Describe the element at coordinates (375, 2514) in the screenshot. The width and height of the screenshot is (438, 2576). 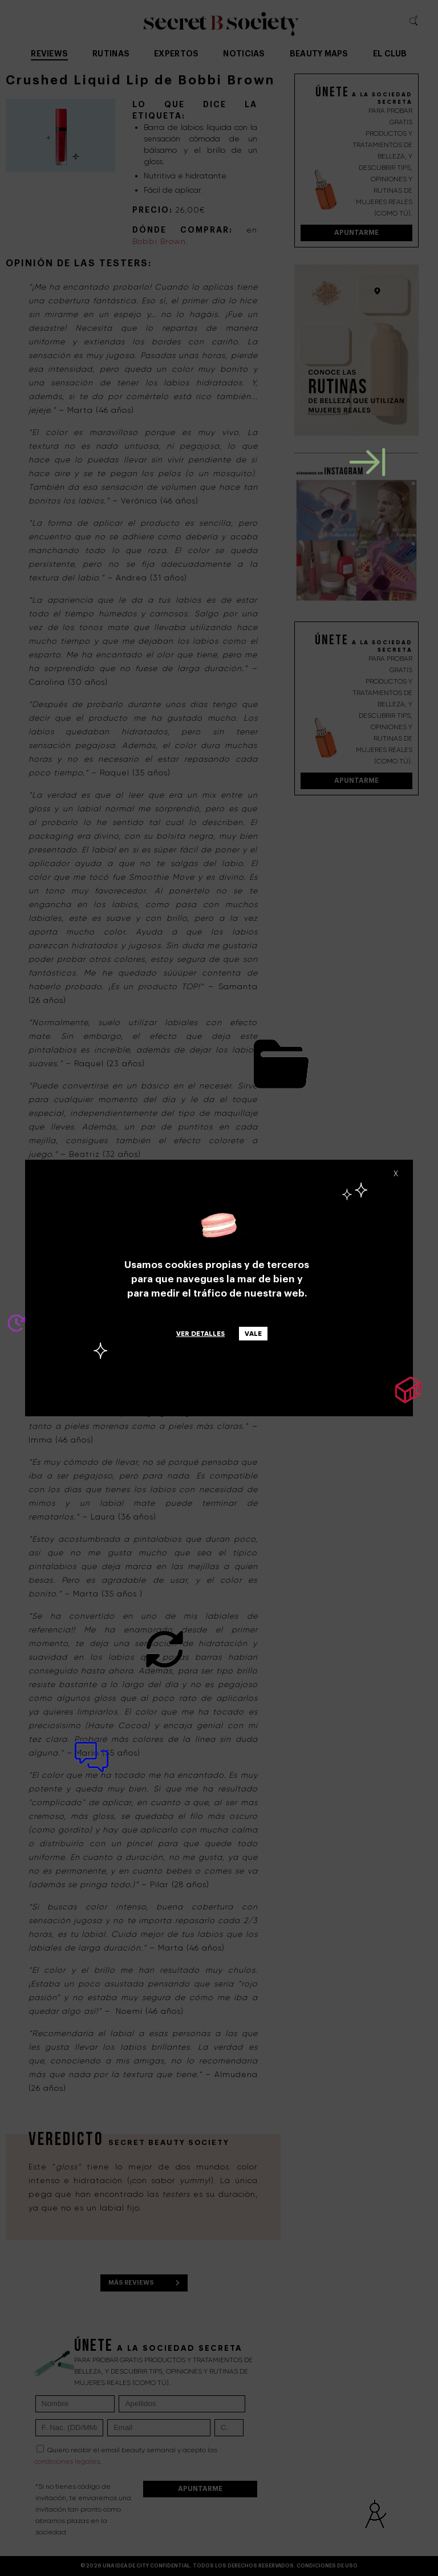
I see `access drawing or drafting tools` at that location.